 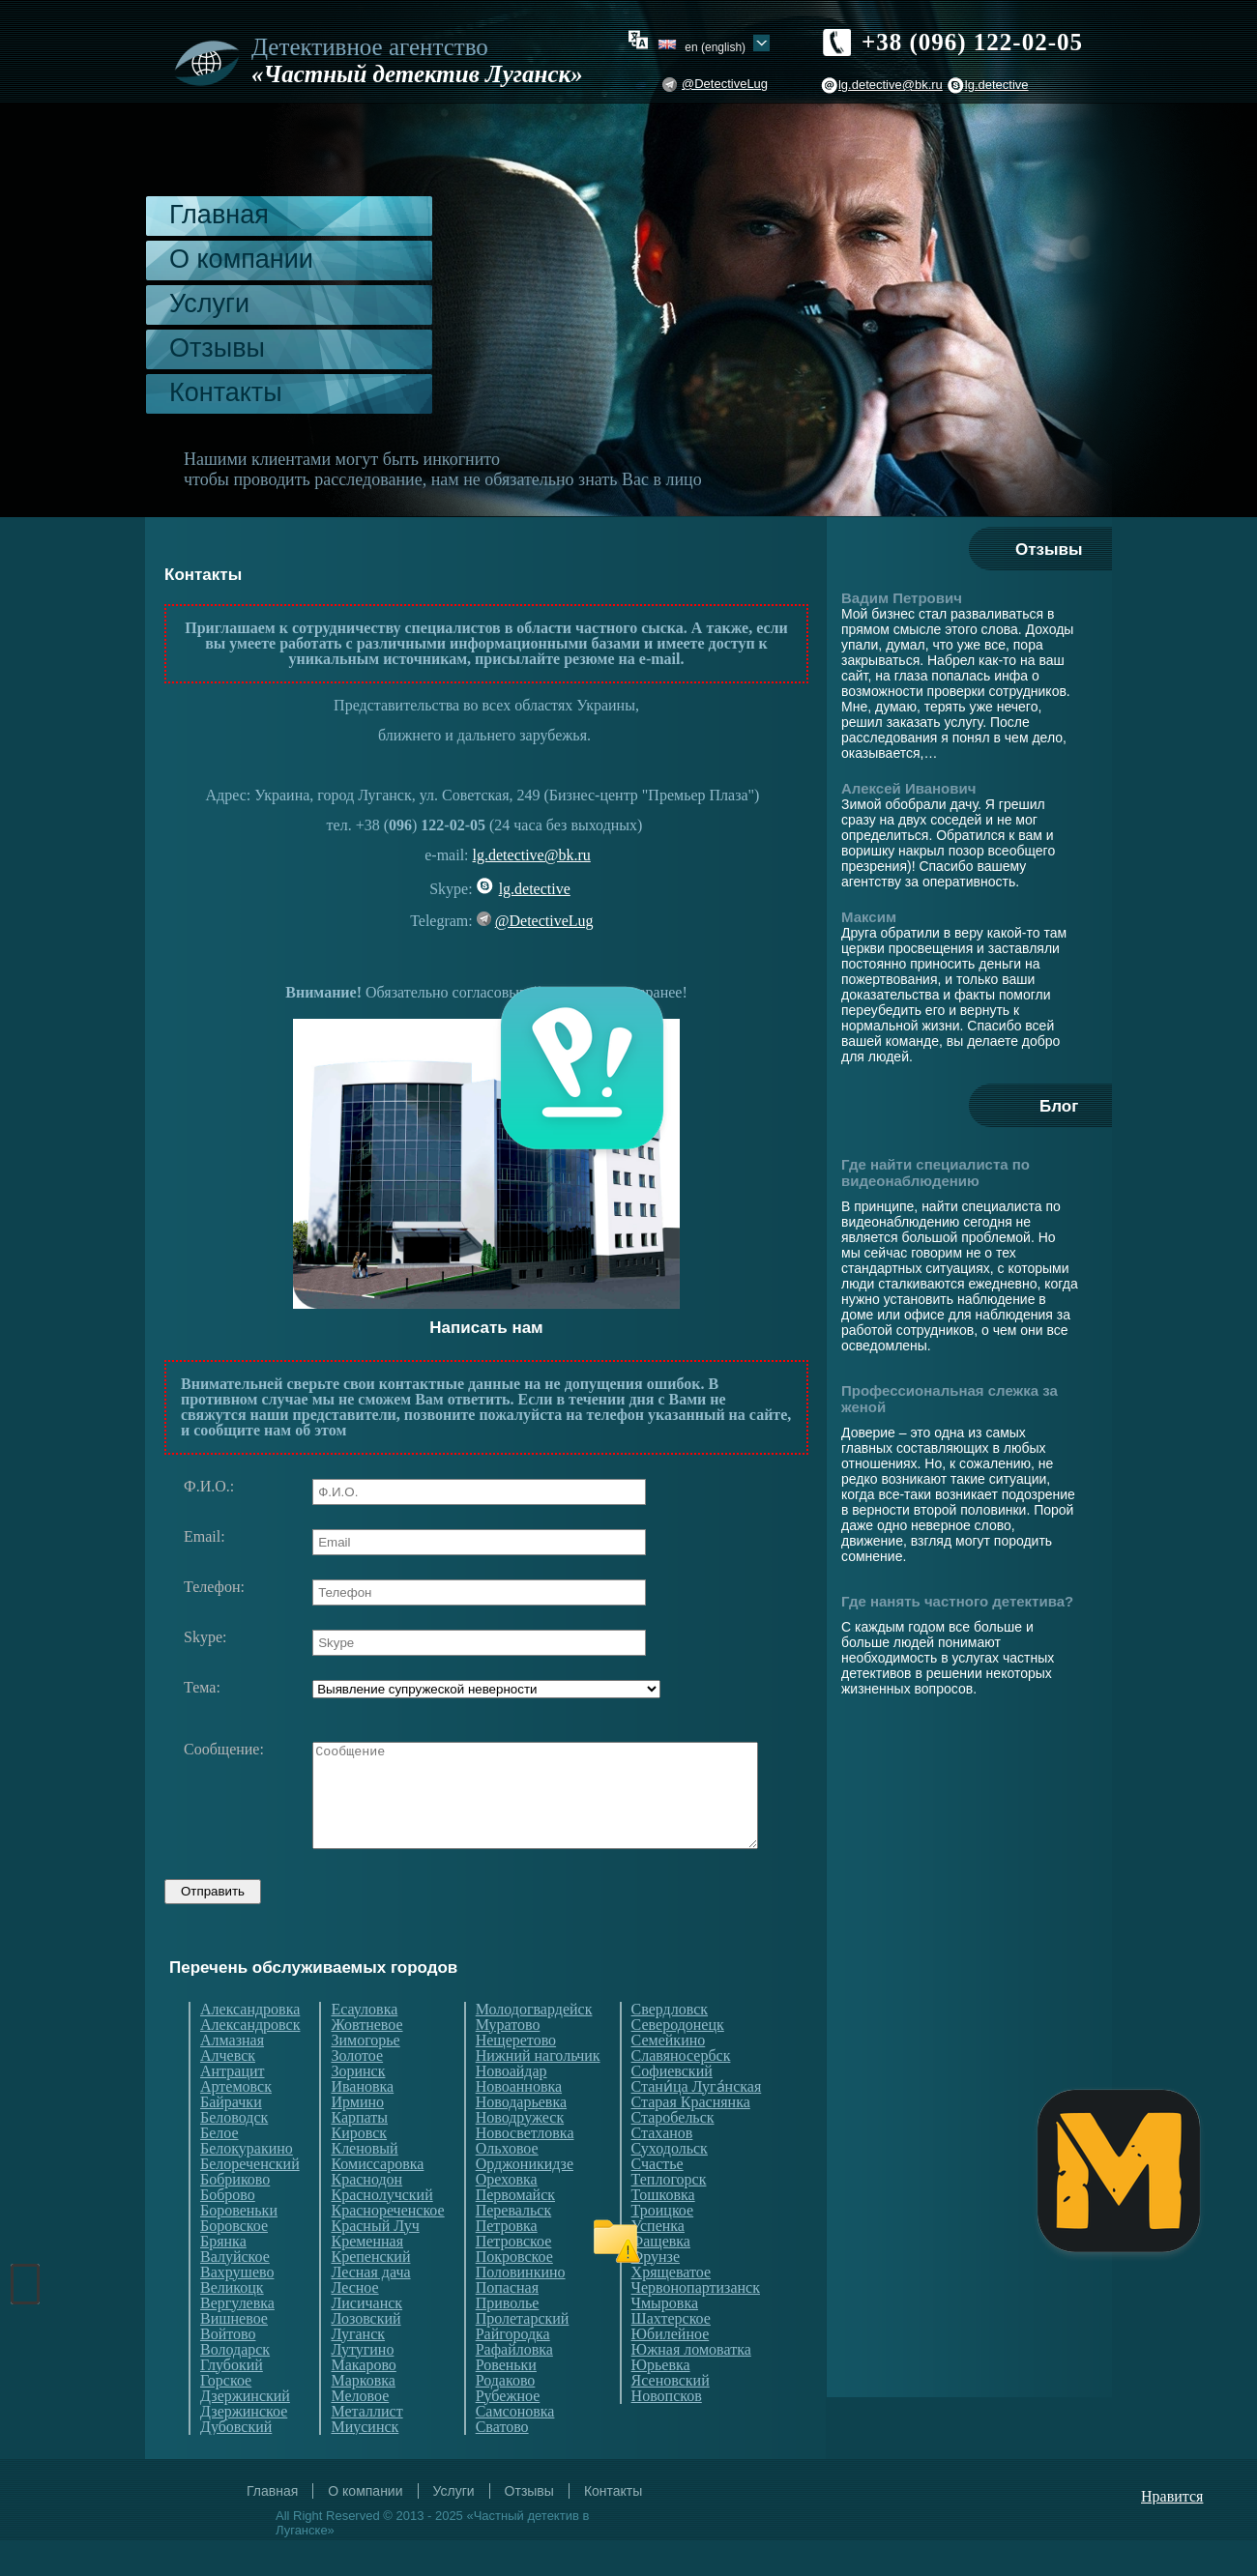 I want to click on launch Pop!_OS application, so click(x=582, y=1068).